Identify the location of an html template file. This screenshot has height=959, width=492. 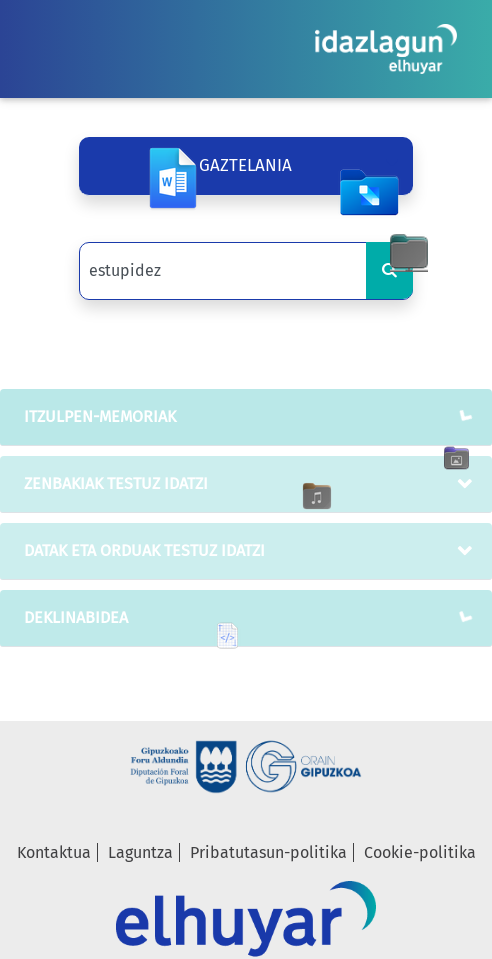
(227, 635).